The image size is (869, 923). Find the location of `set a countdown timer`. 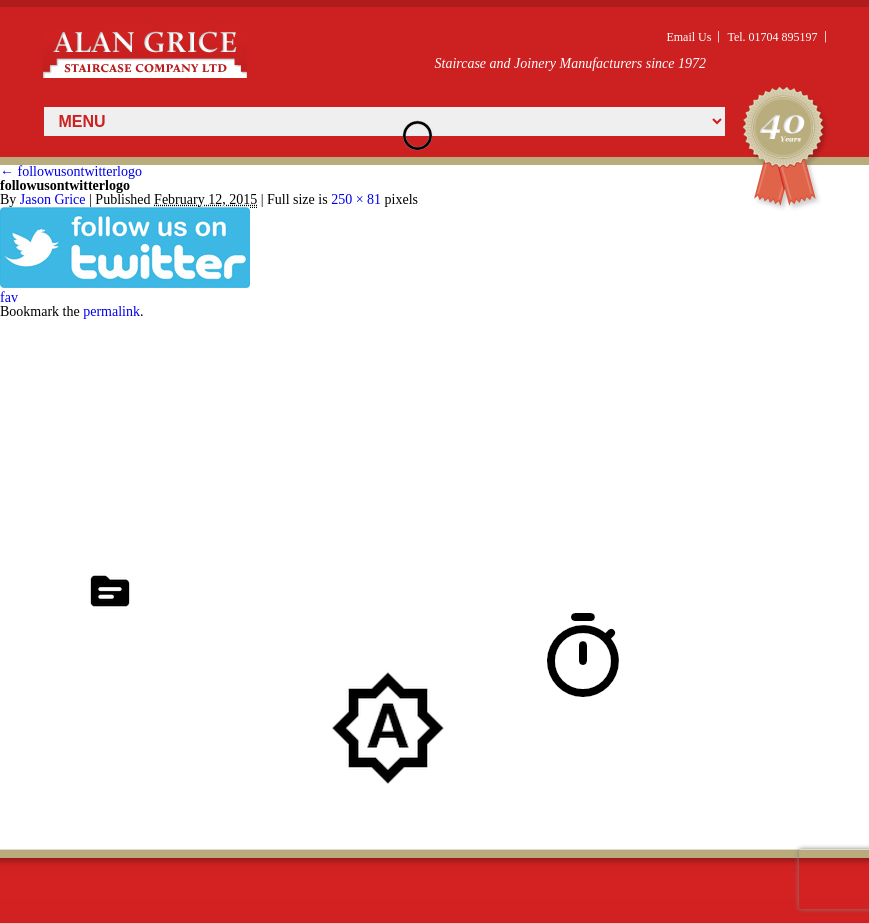

set a countdown timer is located at coordinates (583, 657).